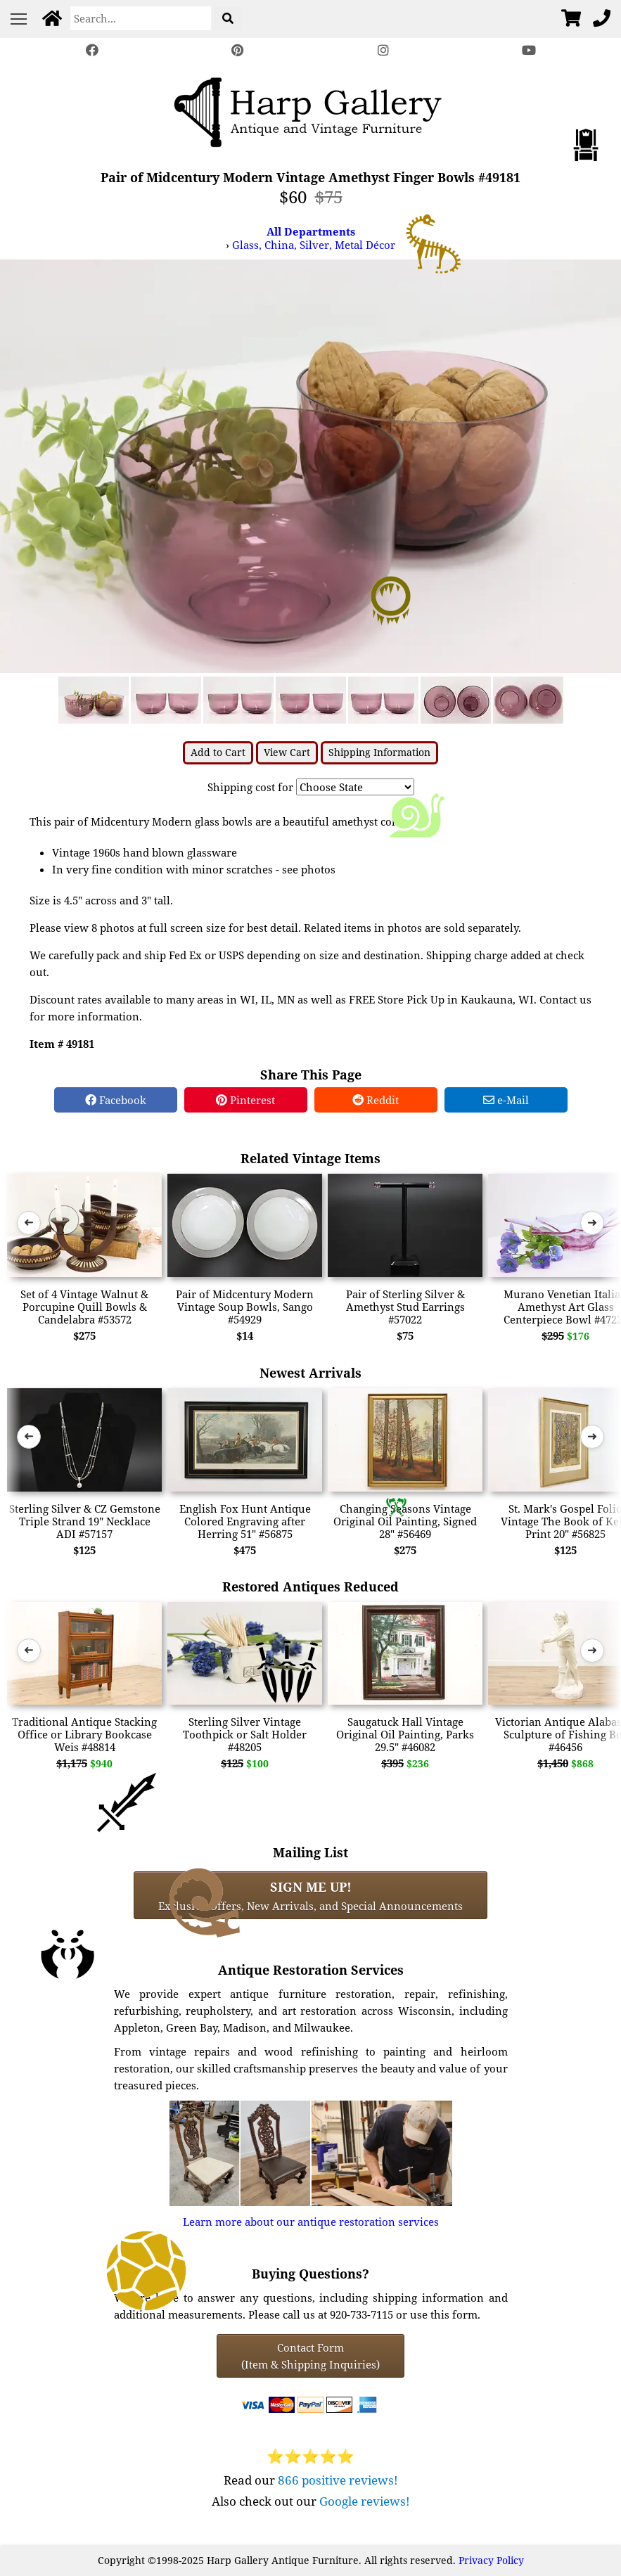  What do you see at coordinates (126, 1803) in the screenshot?
I see `equip a broken or shattered weapon` at bounding box center [126, 1803].